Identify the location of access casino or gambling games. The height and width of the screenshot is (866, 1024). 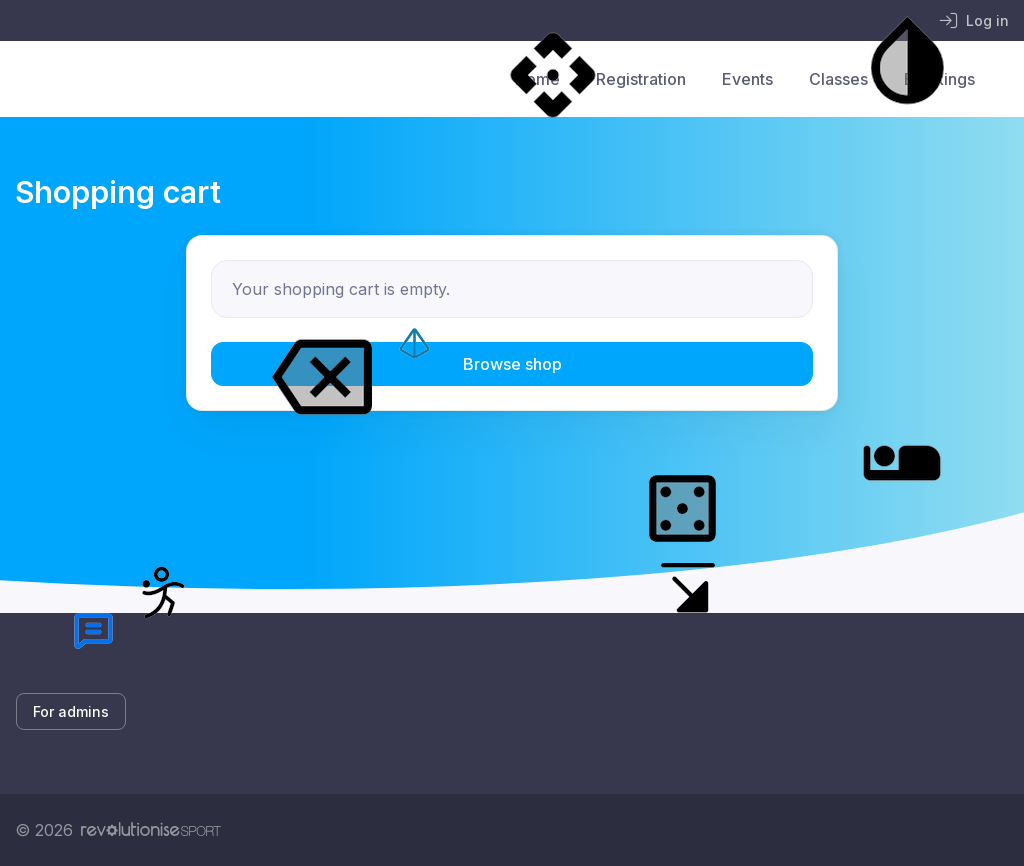
(682, 508).